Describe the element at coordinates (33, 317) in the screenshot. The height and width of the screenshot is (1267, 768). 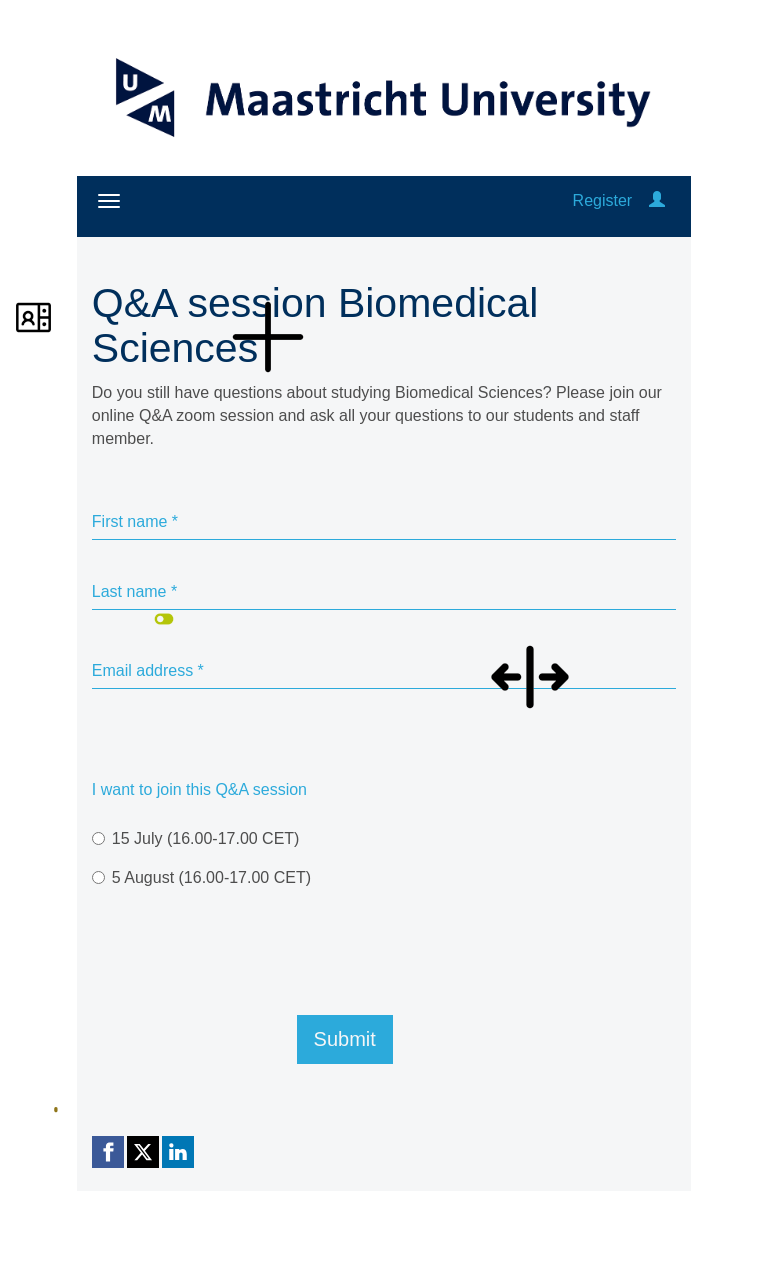
I see `start or join a video conference` at that location.